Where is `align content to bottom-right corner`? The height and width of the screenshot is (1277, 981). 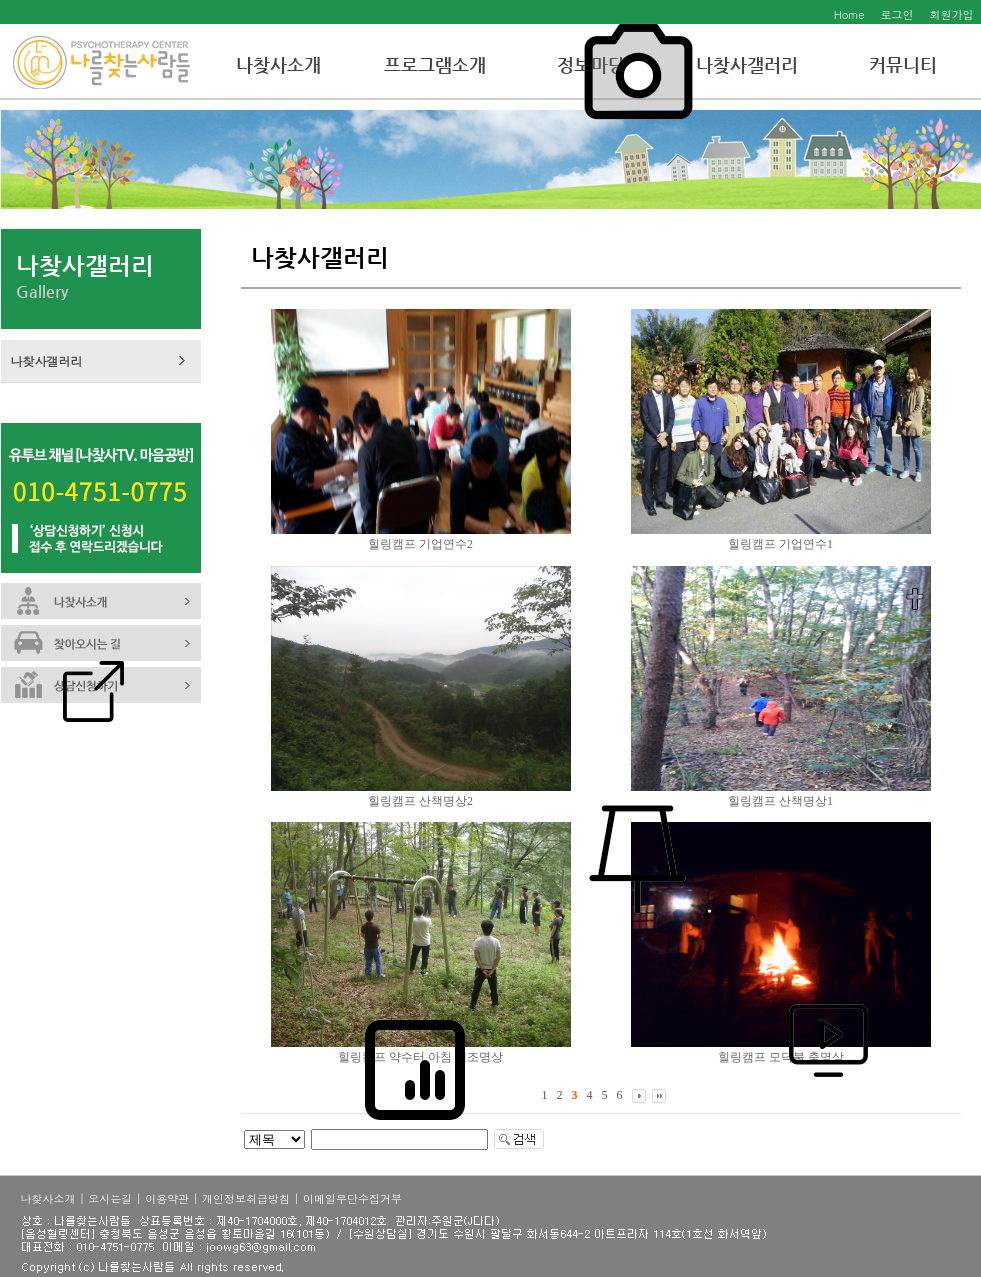
align content to bottom-right corner is located at coordinates (415, 1070).